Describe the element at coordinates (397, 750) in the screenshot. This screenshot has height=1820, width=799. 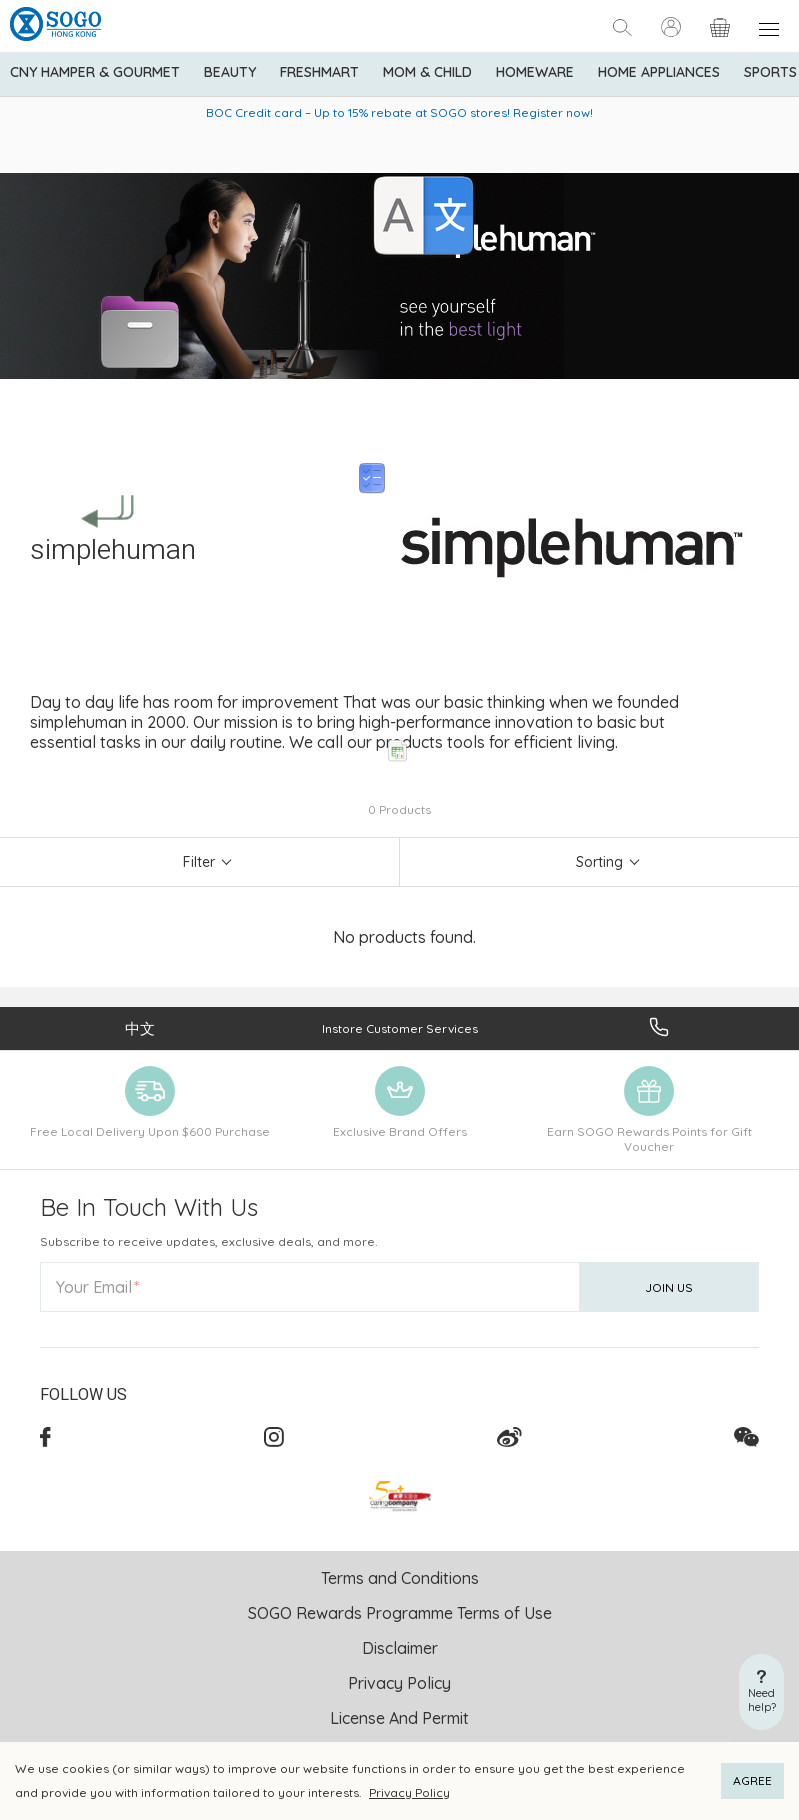
I see `open a spreadsheet file` at that location.